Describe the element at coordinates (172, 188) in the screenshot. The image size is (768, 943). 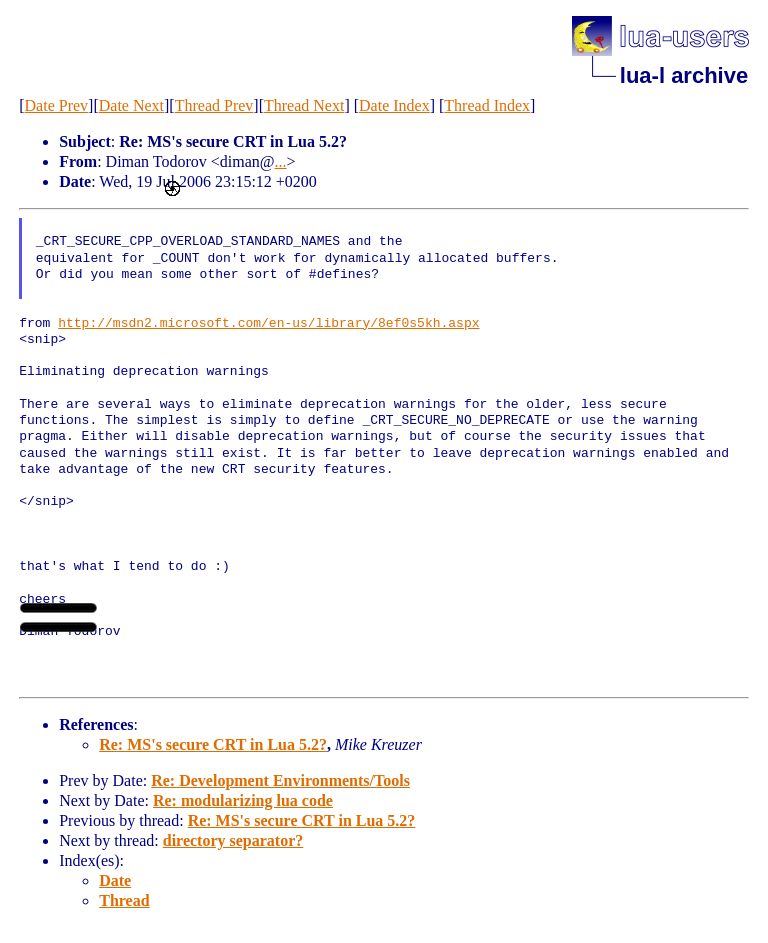
I see `open camera to take a photo` at that location.